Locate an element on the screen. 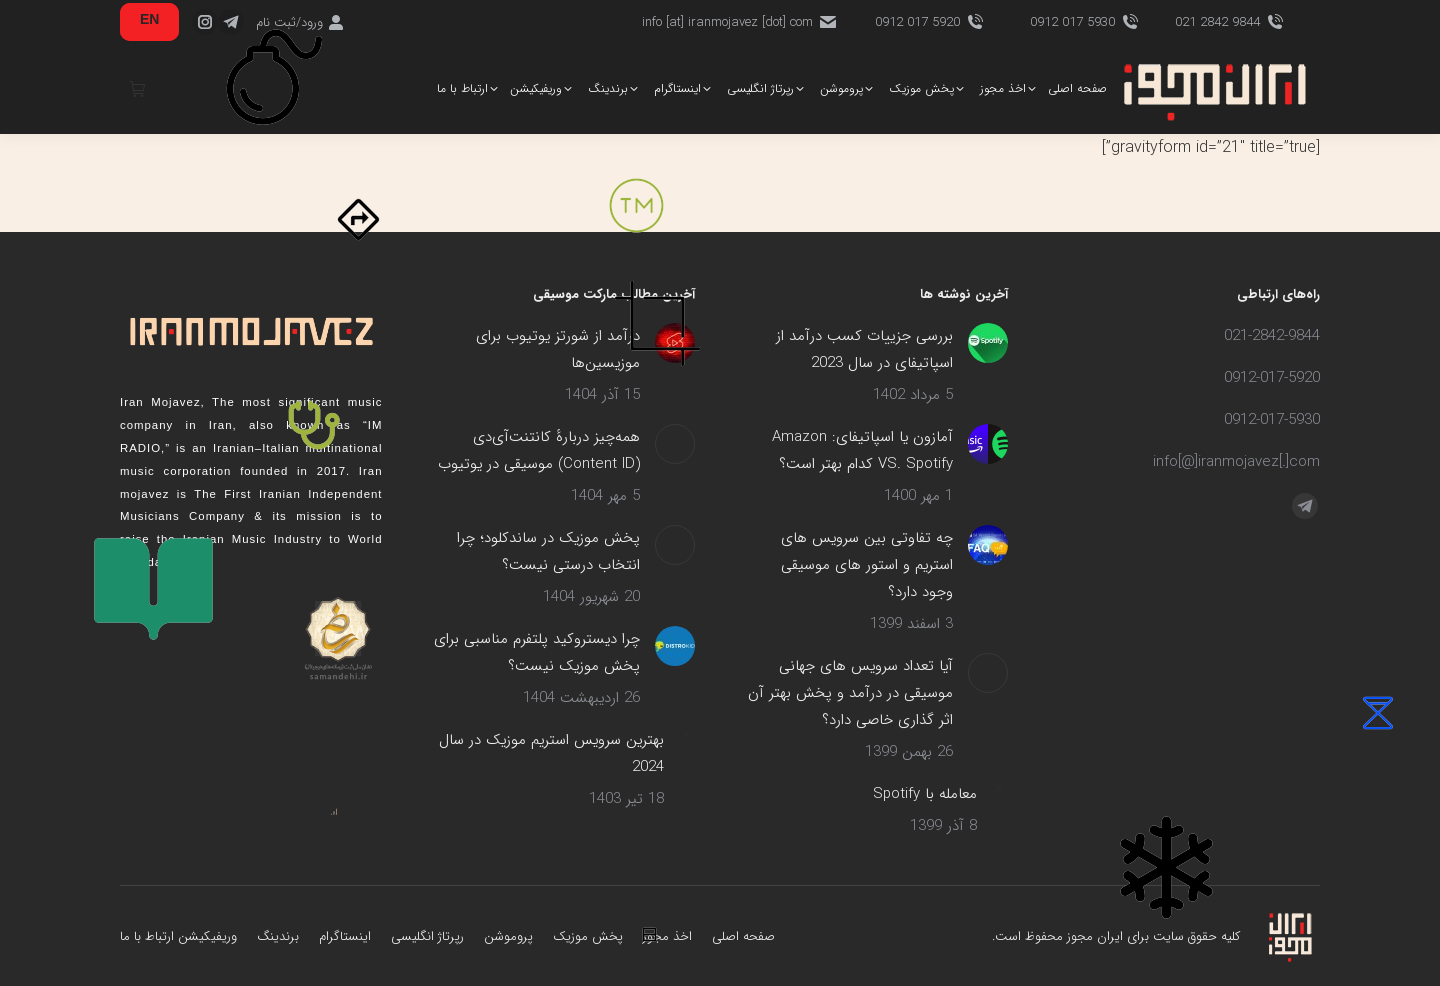 The image size is (1440, 986). indicates trademarked content or branding is located at coordinates (636, 205).